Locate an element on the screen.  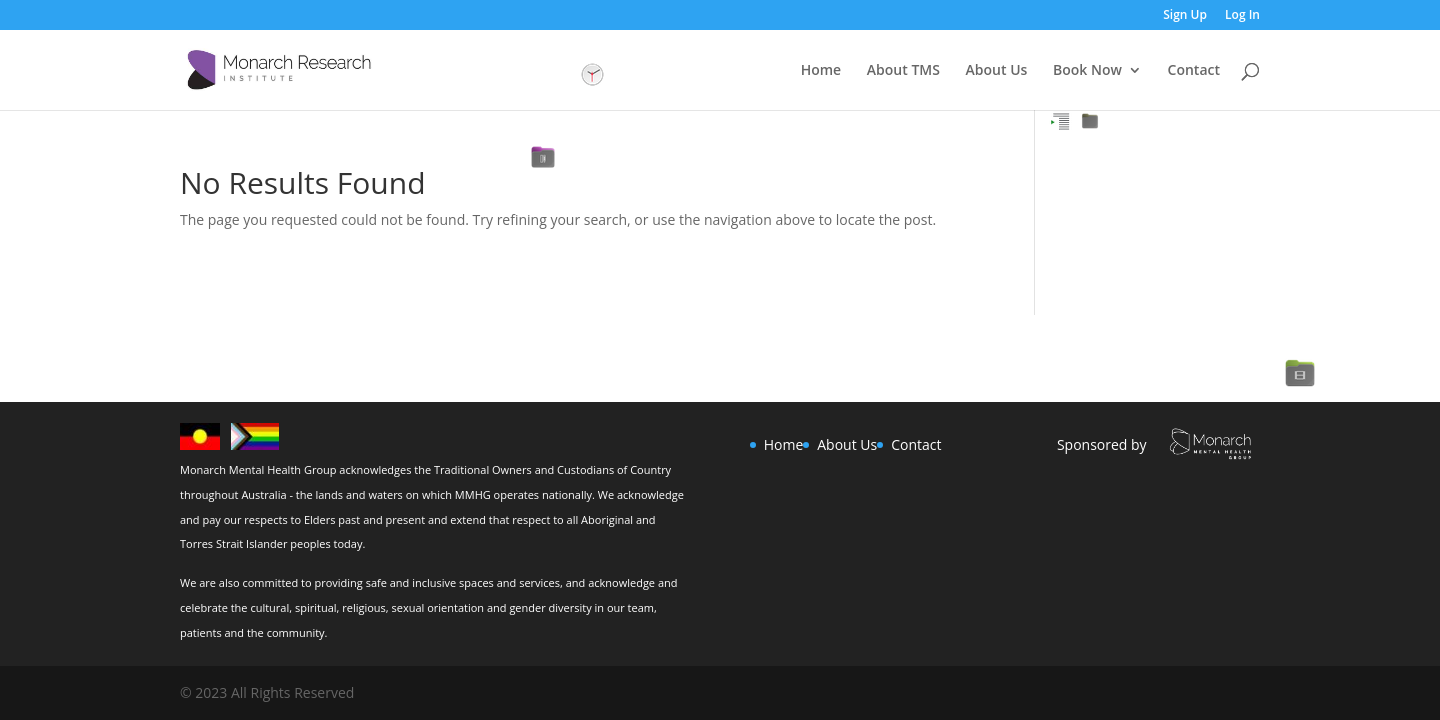
open your videos folder is located at coordinates (1300, 373).